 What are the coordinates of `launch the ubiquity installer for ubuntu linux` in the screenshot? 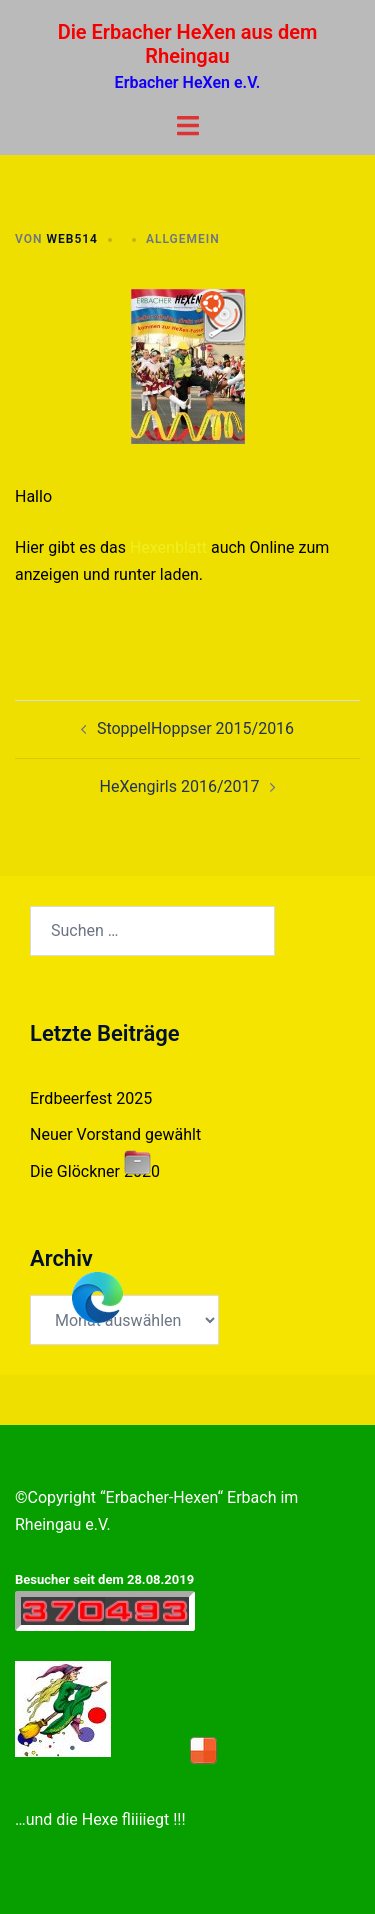 It's located at (224, 317).